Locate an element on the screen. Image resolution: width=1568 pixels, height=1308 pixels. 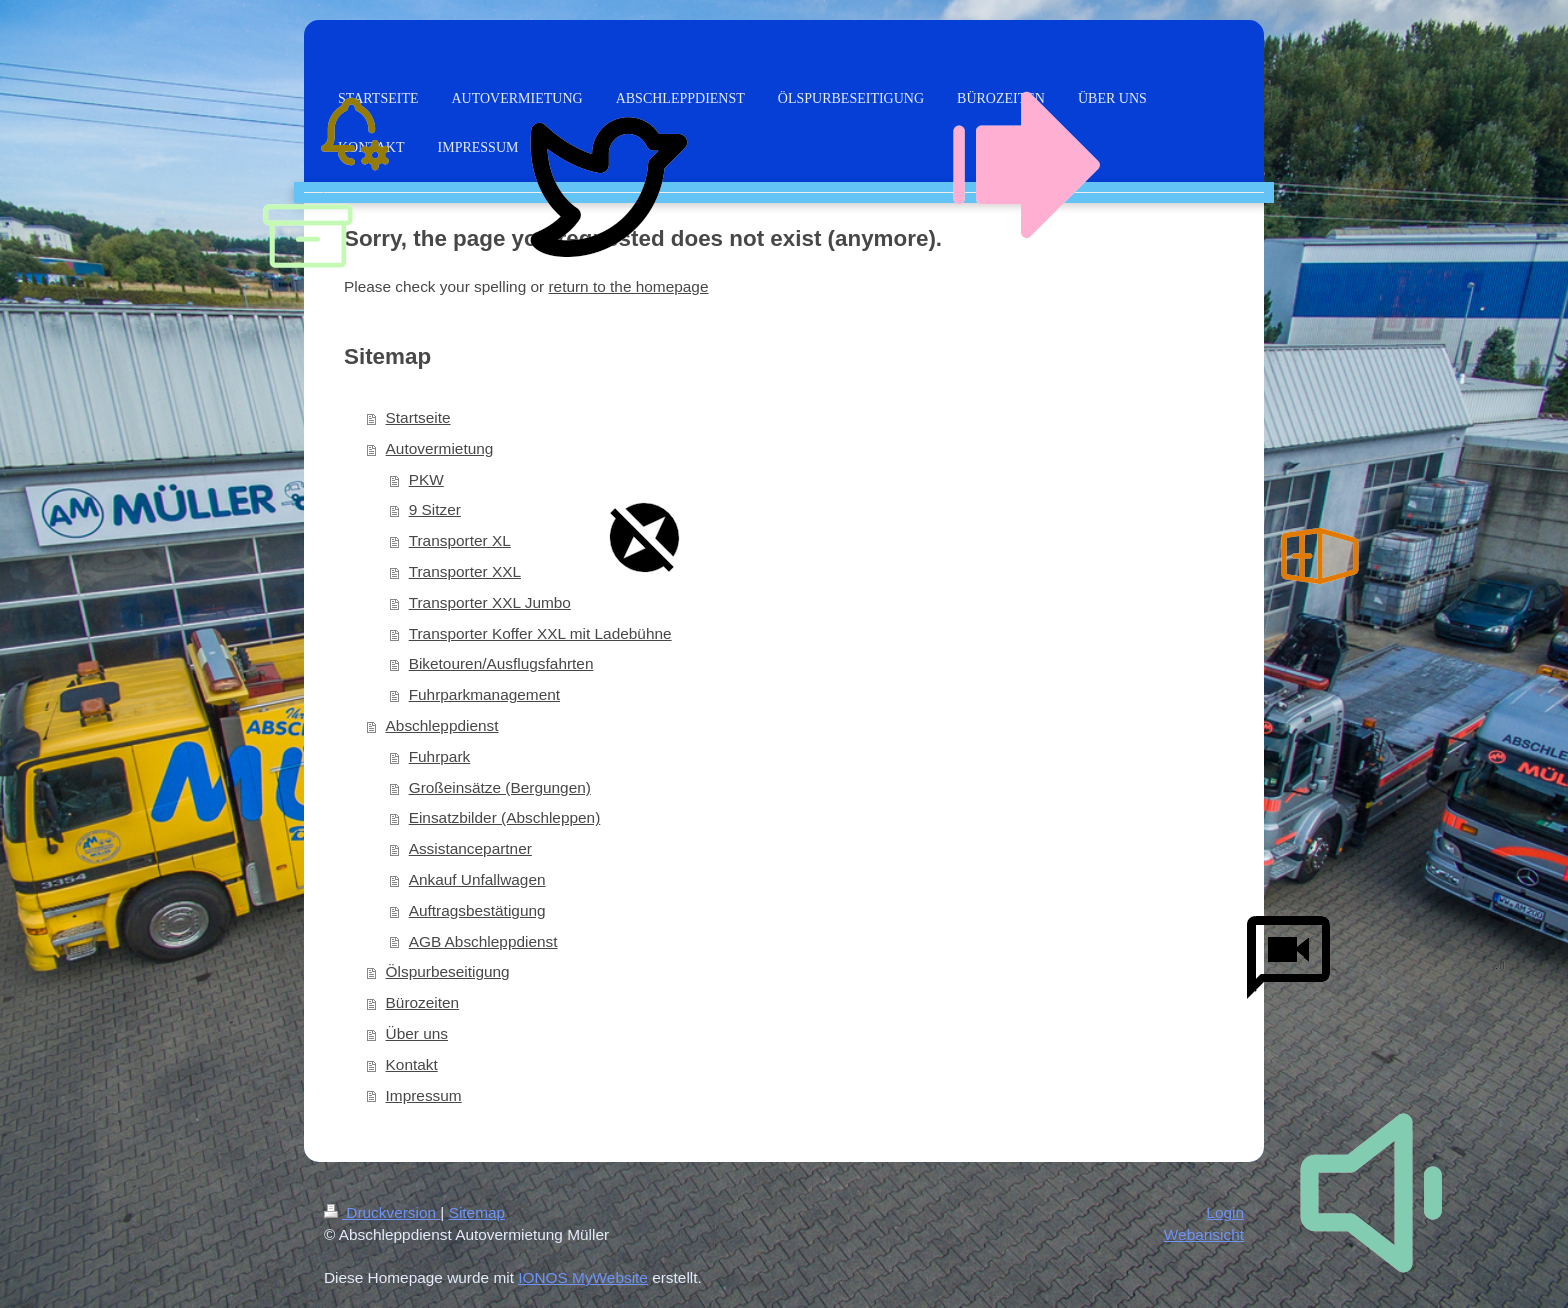
access notification settings is located at coordinates (351, 131).